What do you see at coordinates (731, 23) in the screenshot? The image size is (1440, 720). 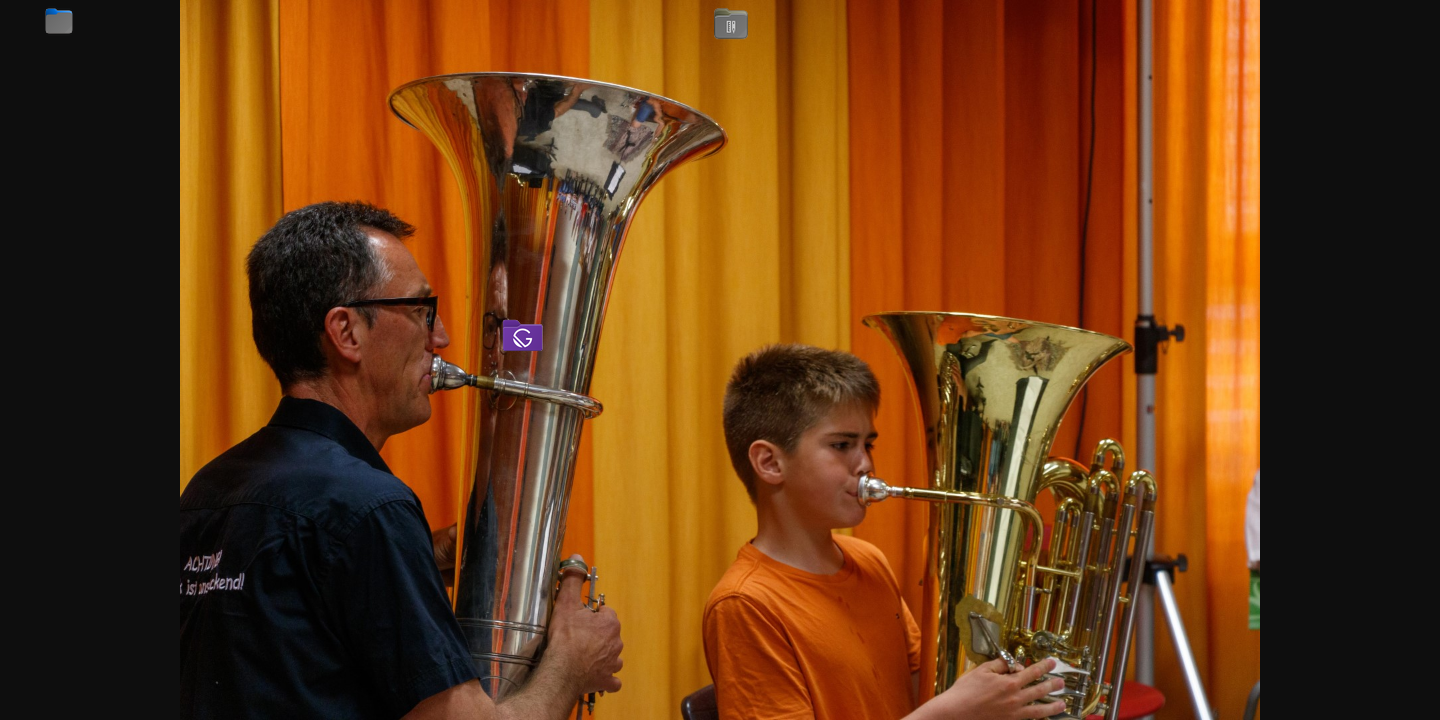 I see `open templates folder` at bounding box center [731, 23].